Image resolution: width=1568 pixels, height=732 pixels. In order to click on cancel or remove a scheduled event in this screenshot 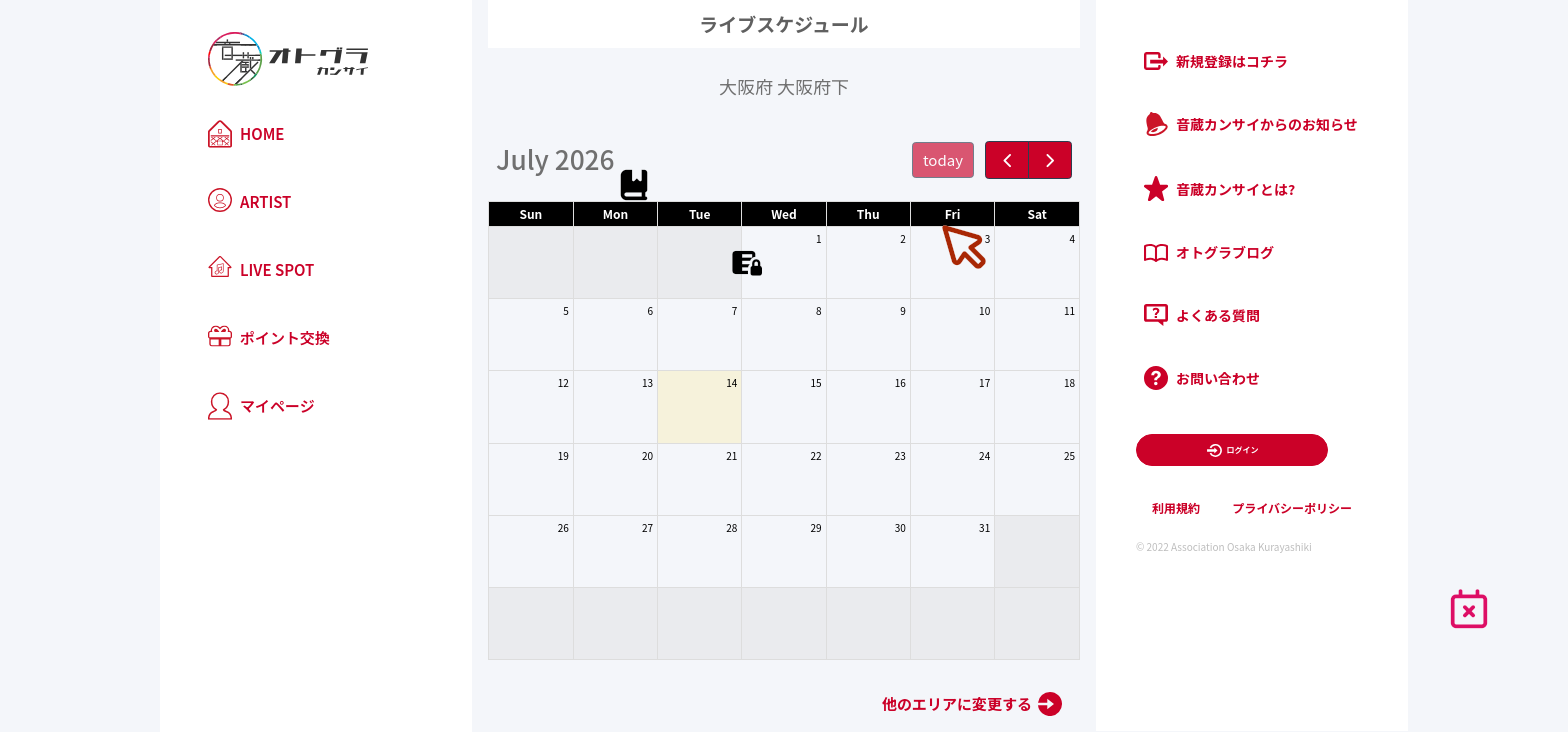, I will do `click(1469, 610)`.